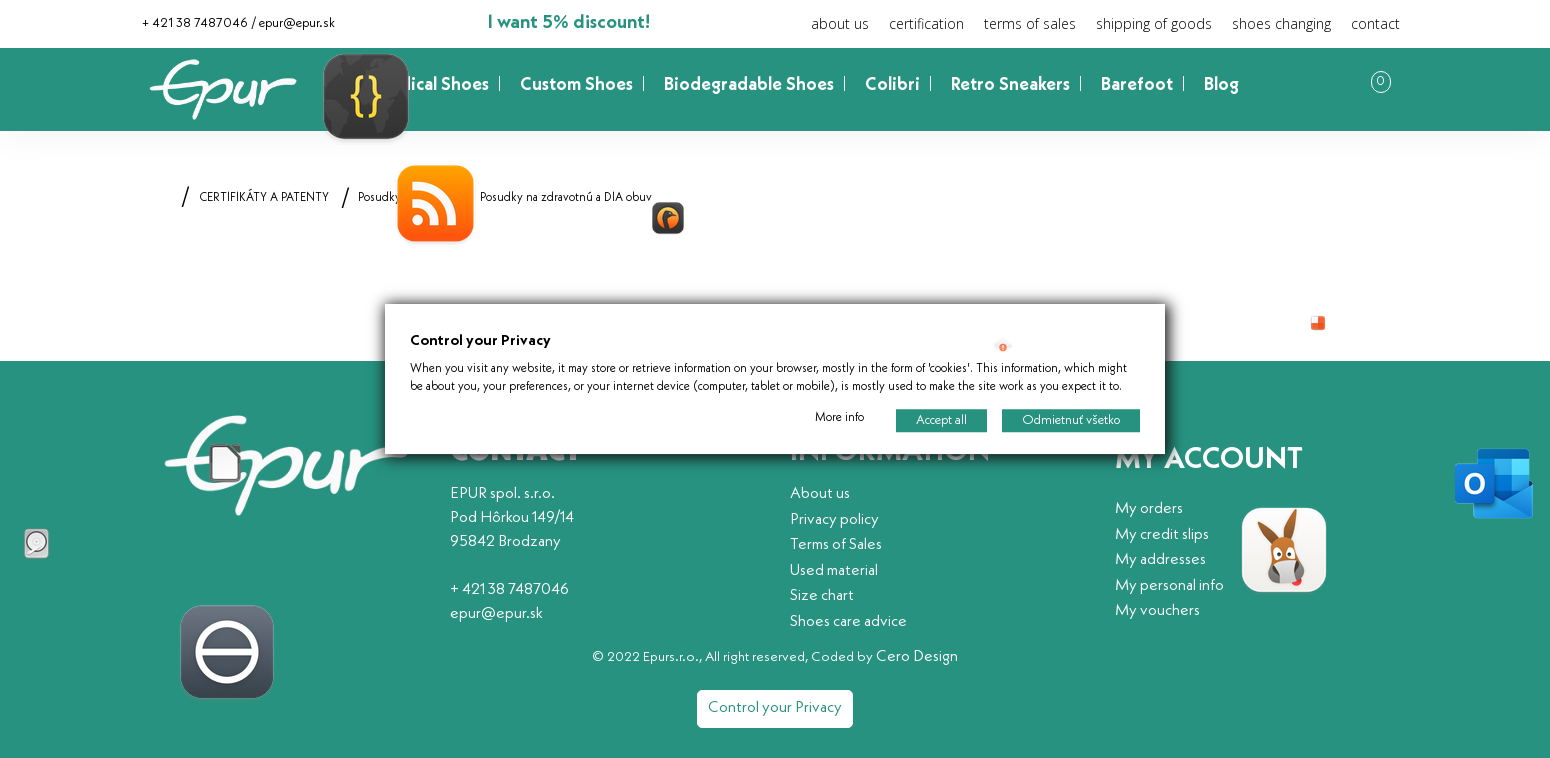 The image size is (1550, 758). I want to click on severe weather alert notification, so click(1003, 344).